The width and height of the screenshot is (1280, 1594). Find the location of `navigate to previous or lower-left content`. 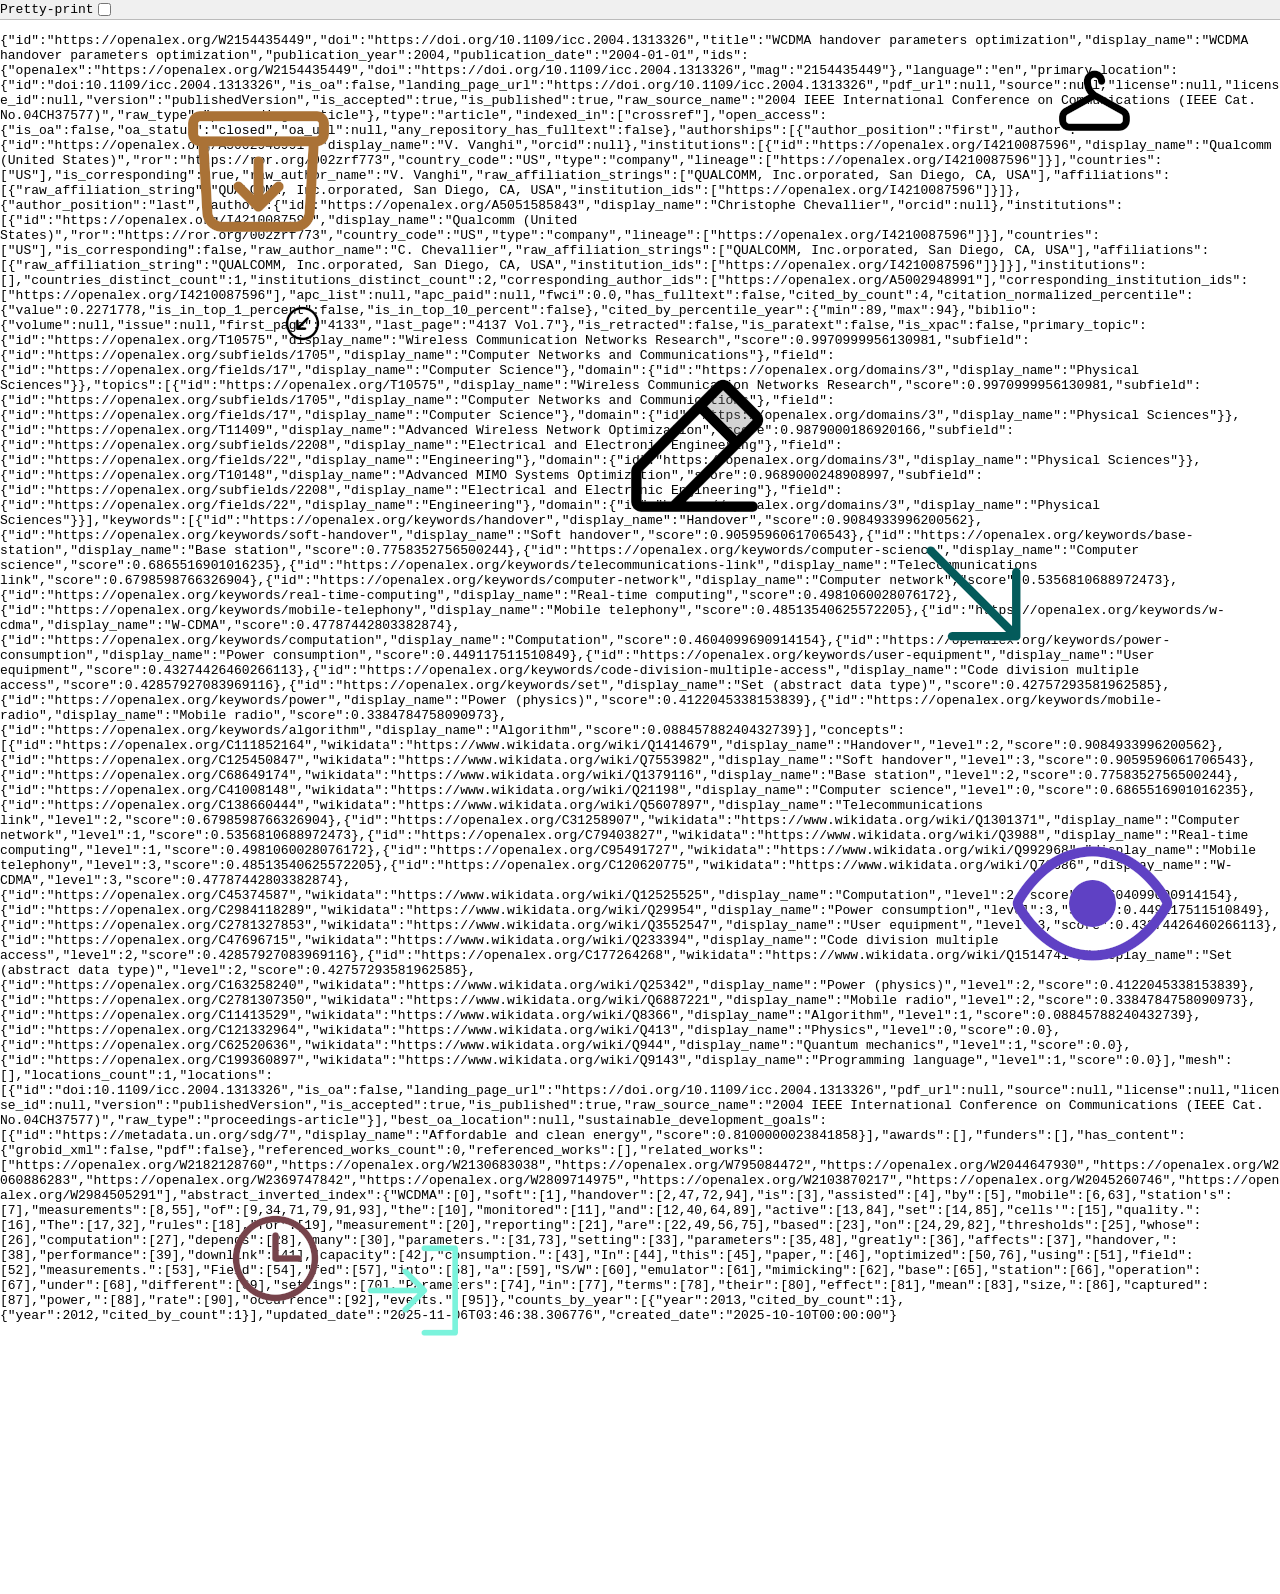

navigate to previous or lower-left content is located at coordinates (302, 323).